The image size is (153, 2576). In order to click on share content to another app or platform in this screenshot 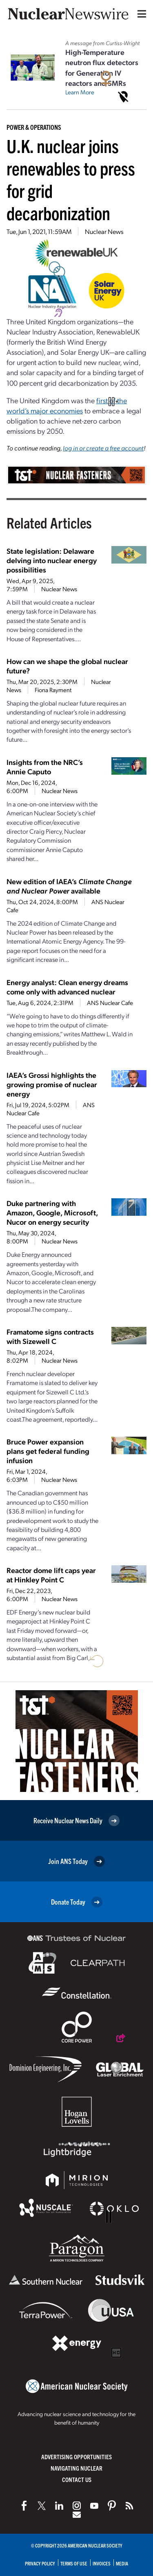, I will do `click(120, 2038)`.